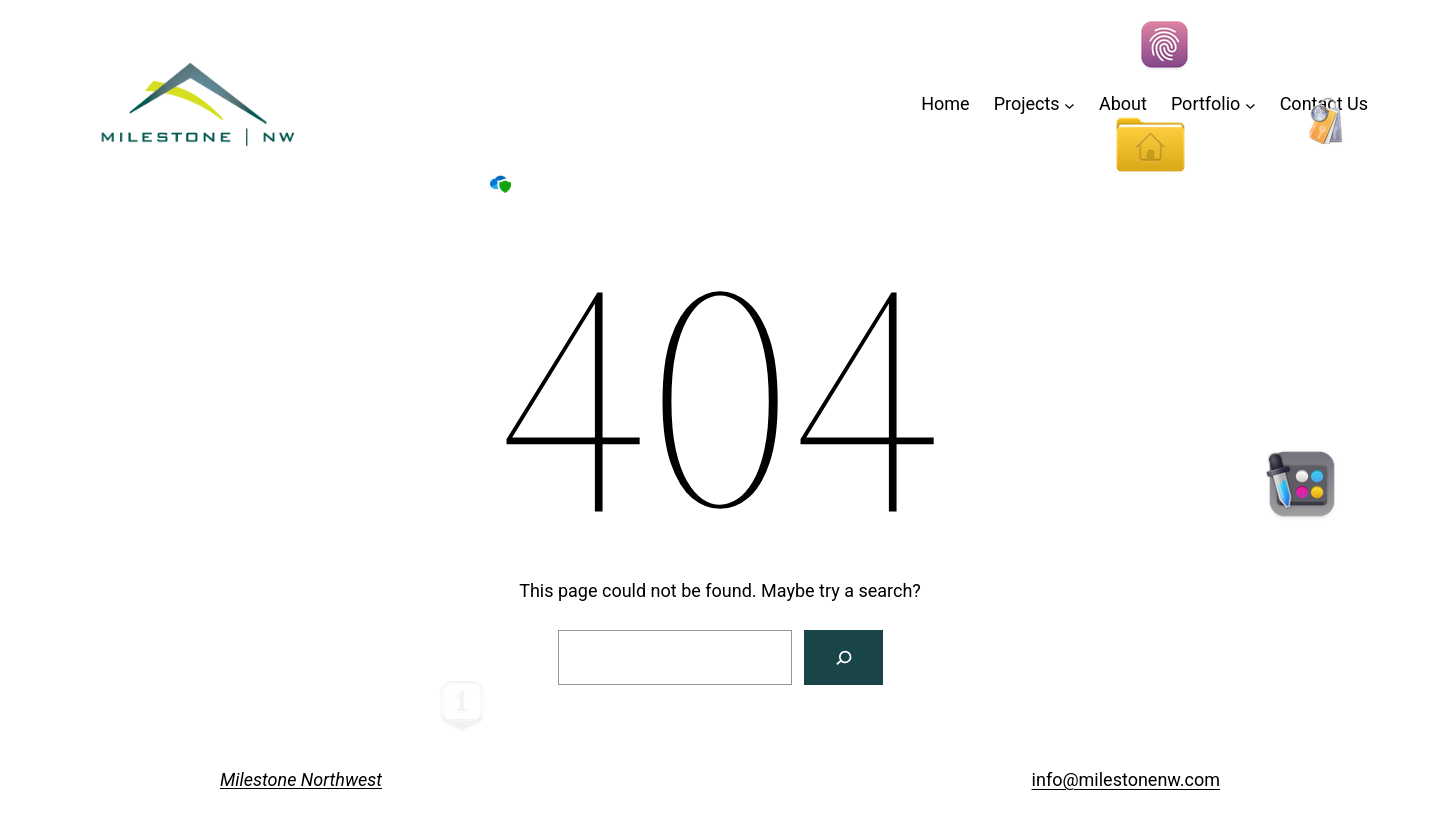  What do you see at coordinates (1302, 484) in the screenshot?
I see `open the eyedropper color picker app` at bounding box center [1302, 484].